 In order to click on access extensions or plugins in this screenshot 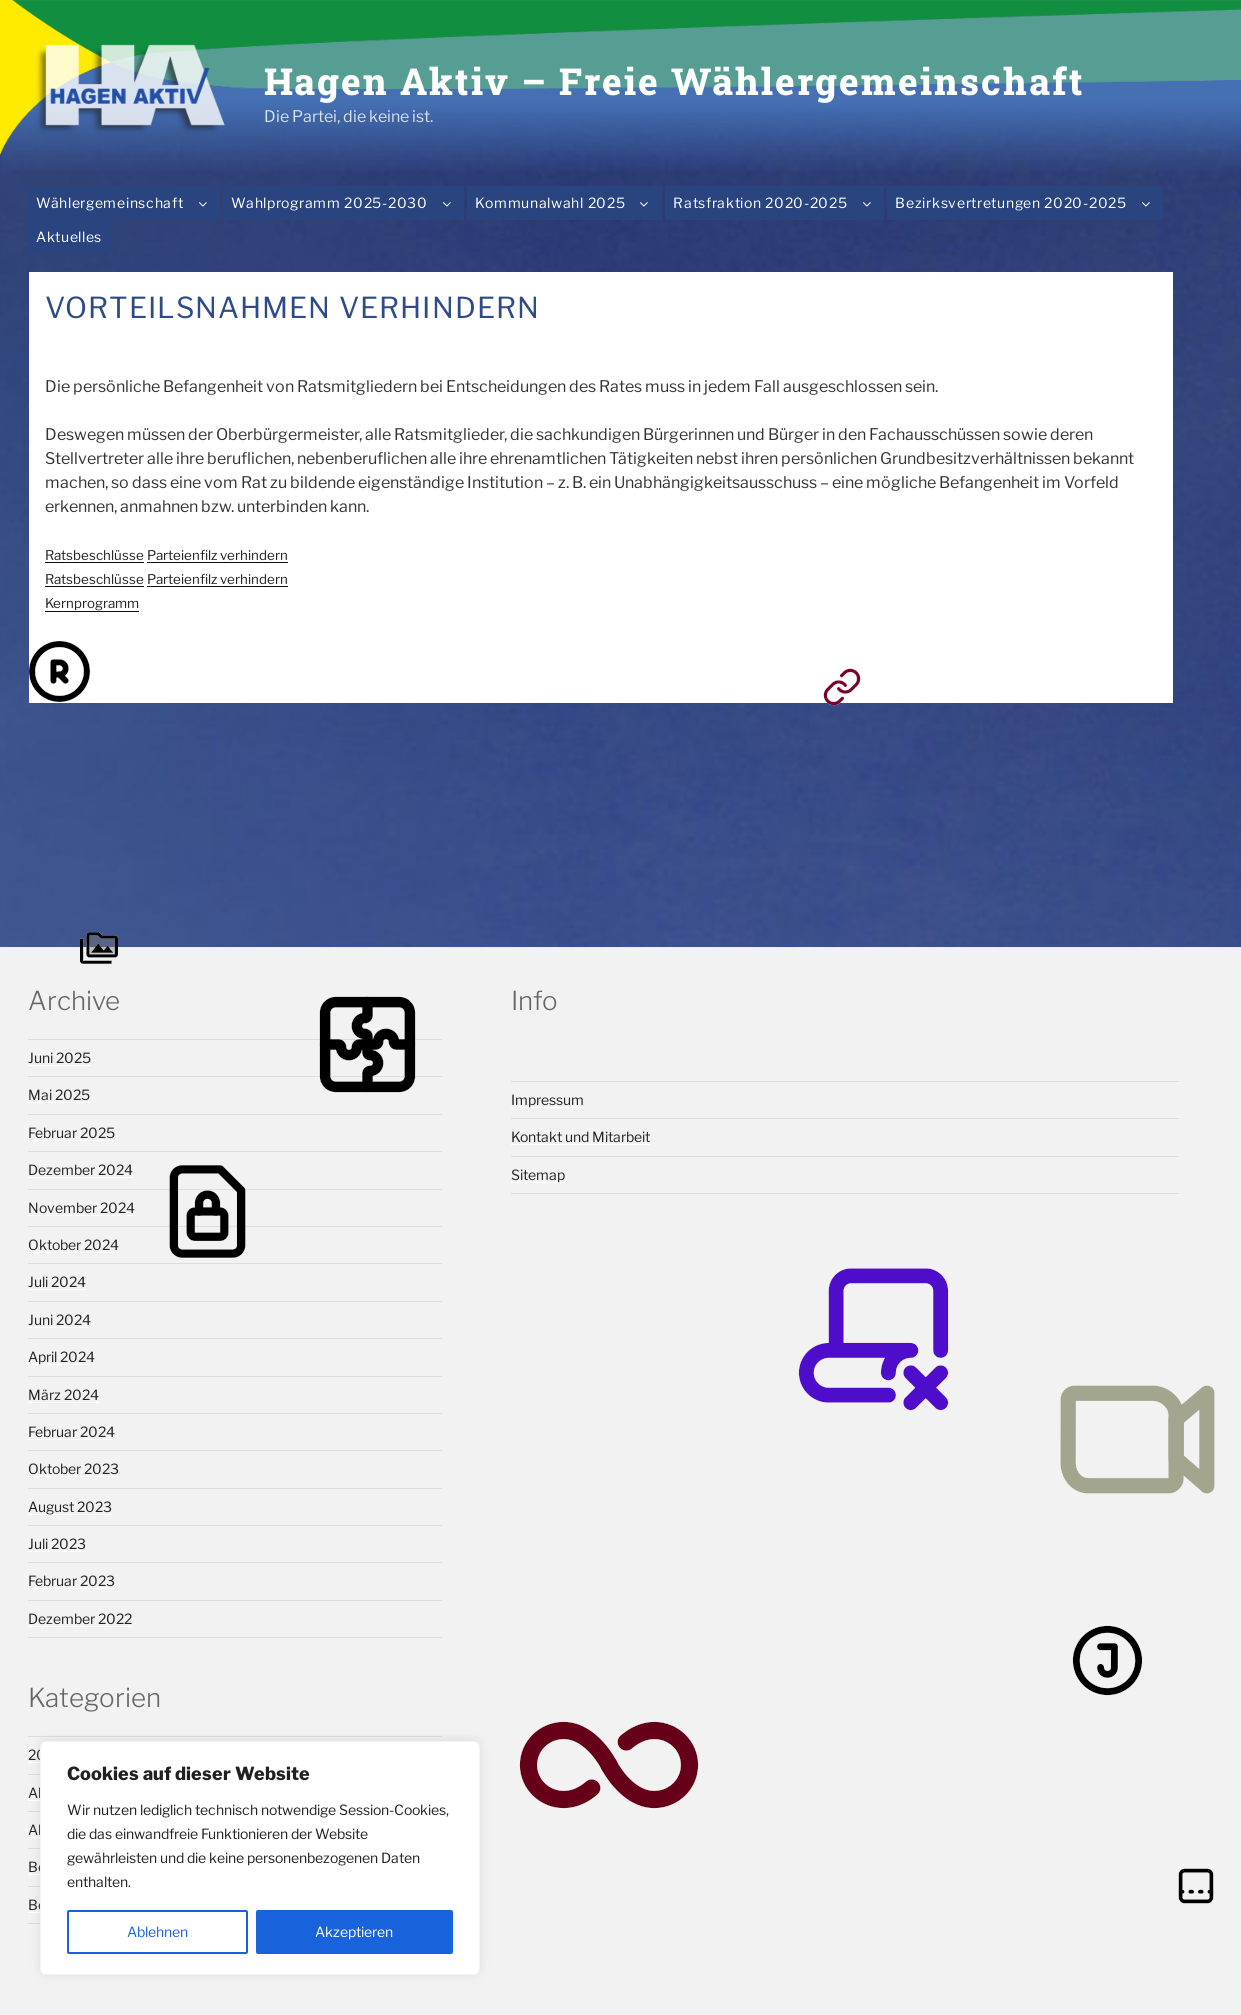, I will do `click(367, 1044)`.